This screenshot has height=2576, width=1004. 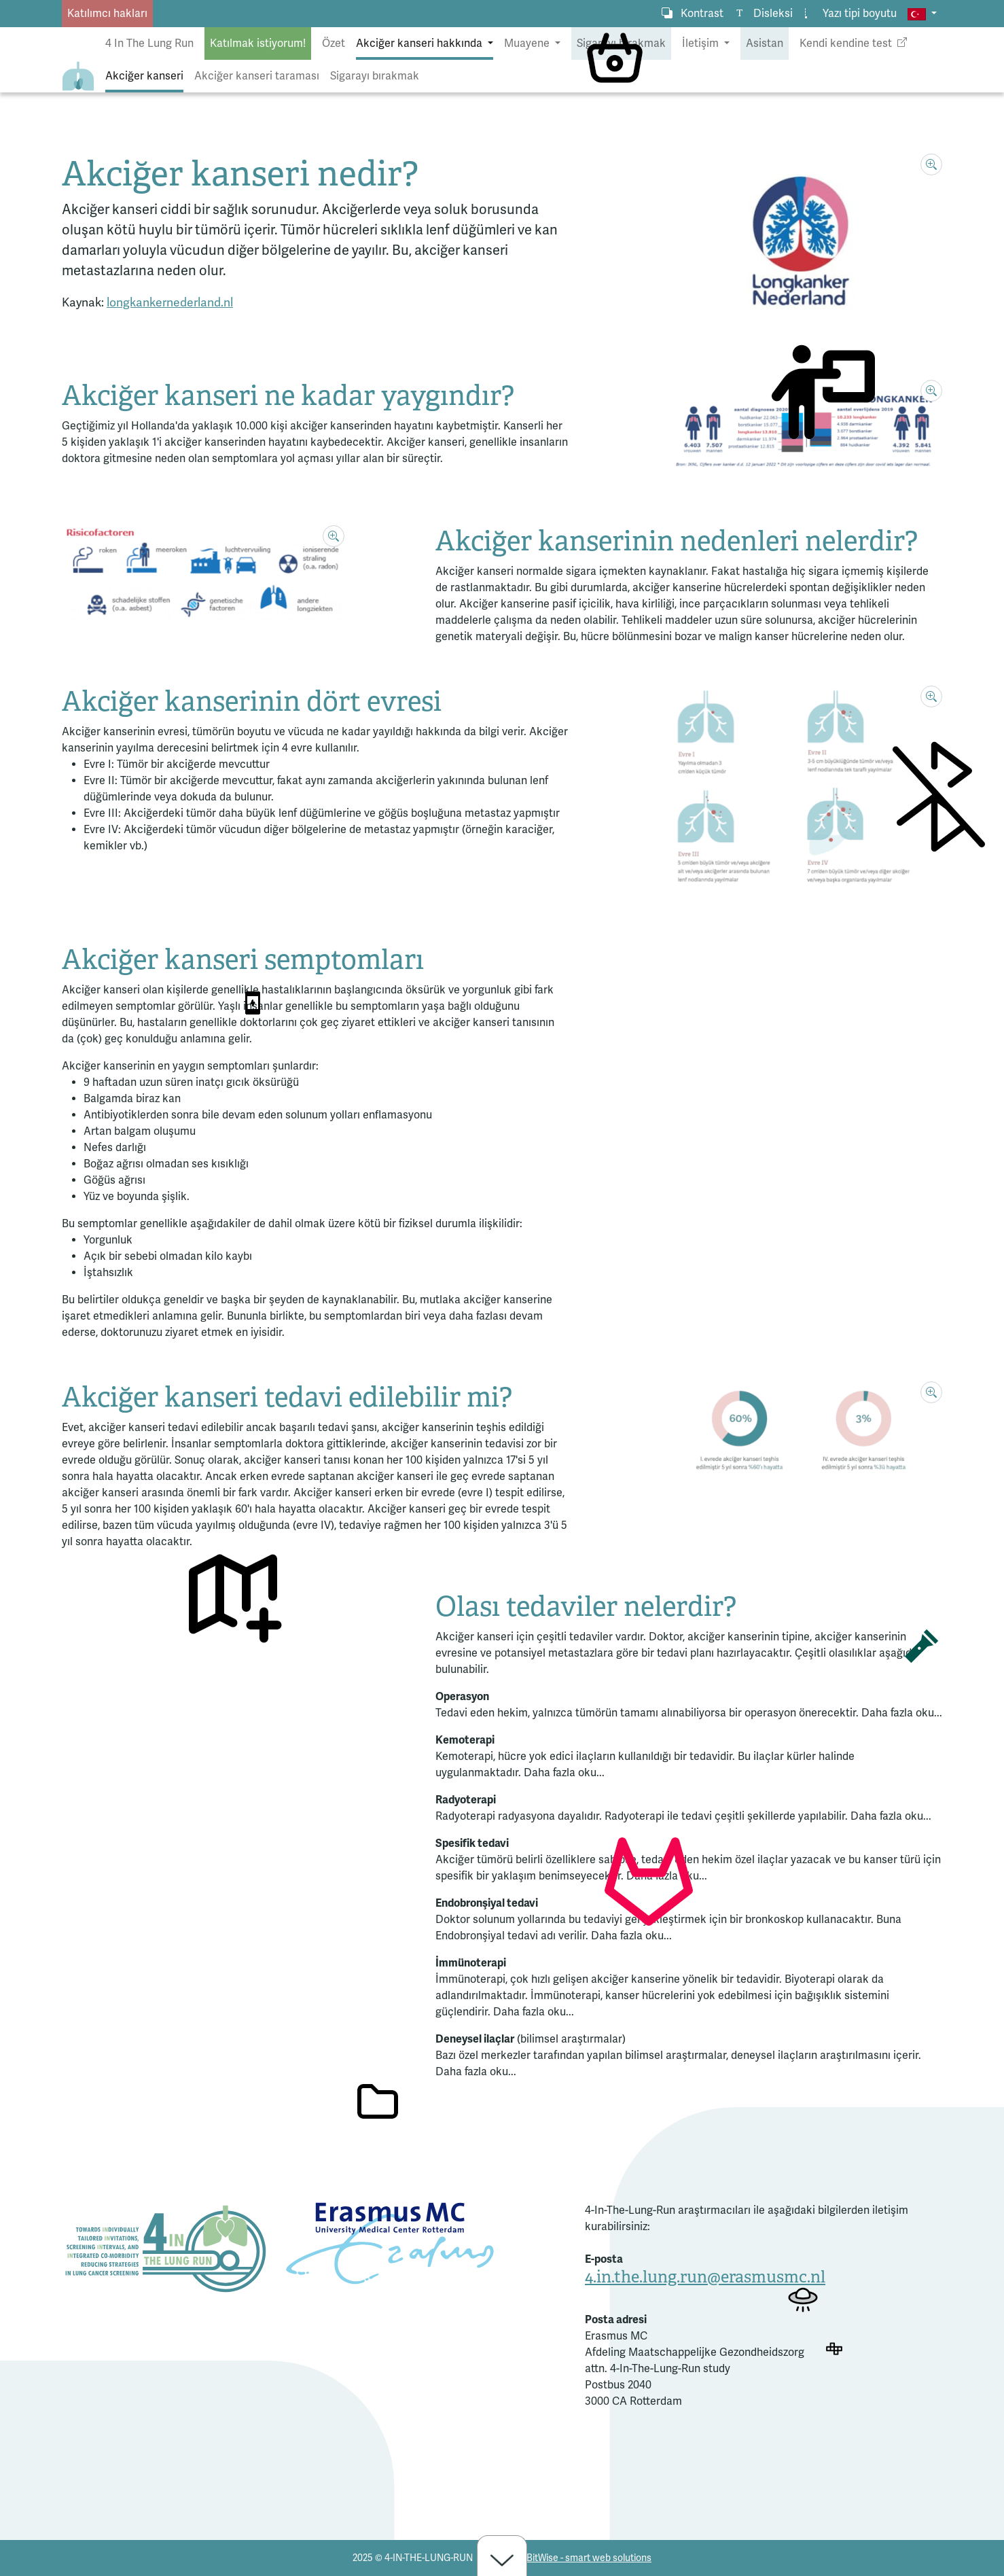 What do you see at coordinates (649, 1882) in the screenshot?
I see `link to GitLab repository` at bounding box center [649, 1882].